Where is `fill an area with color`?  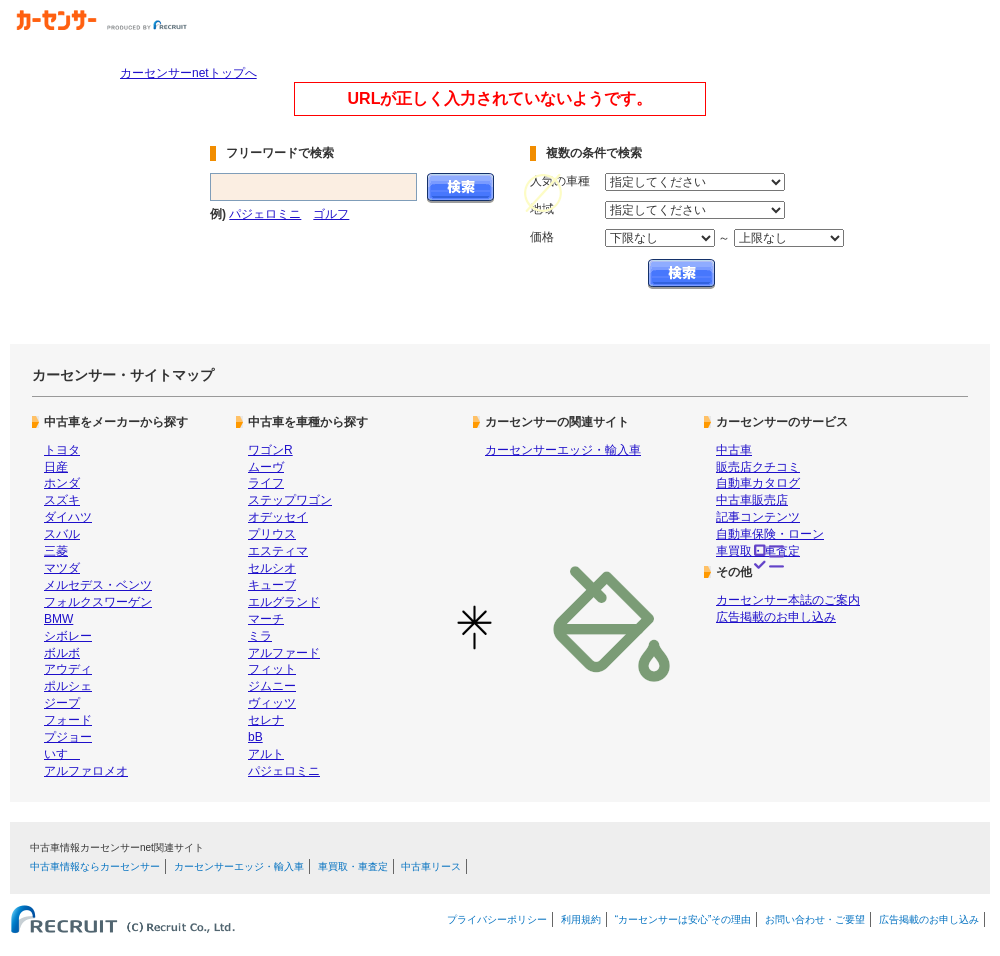
fill an area with color is located at coordinates (612, 624).